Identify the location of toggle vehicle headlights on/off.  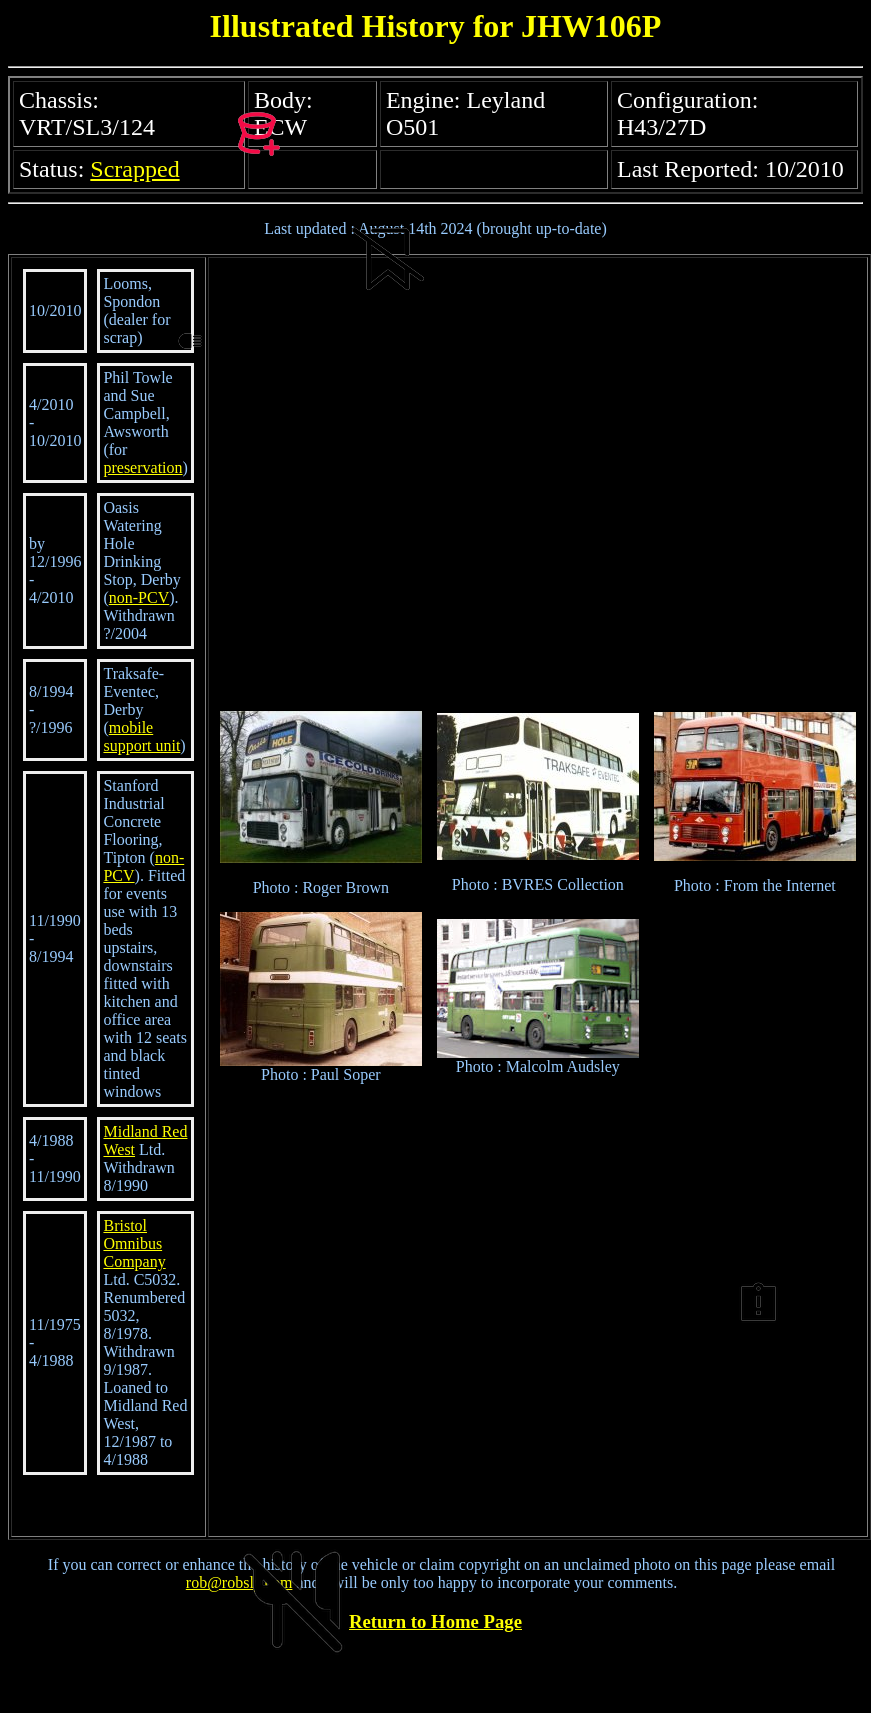
(190, 341).